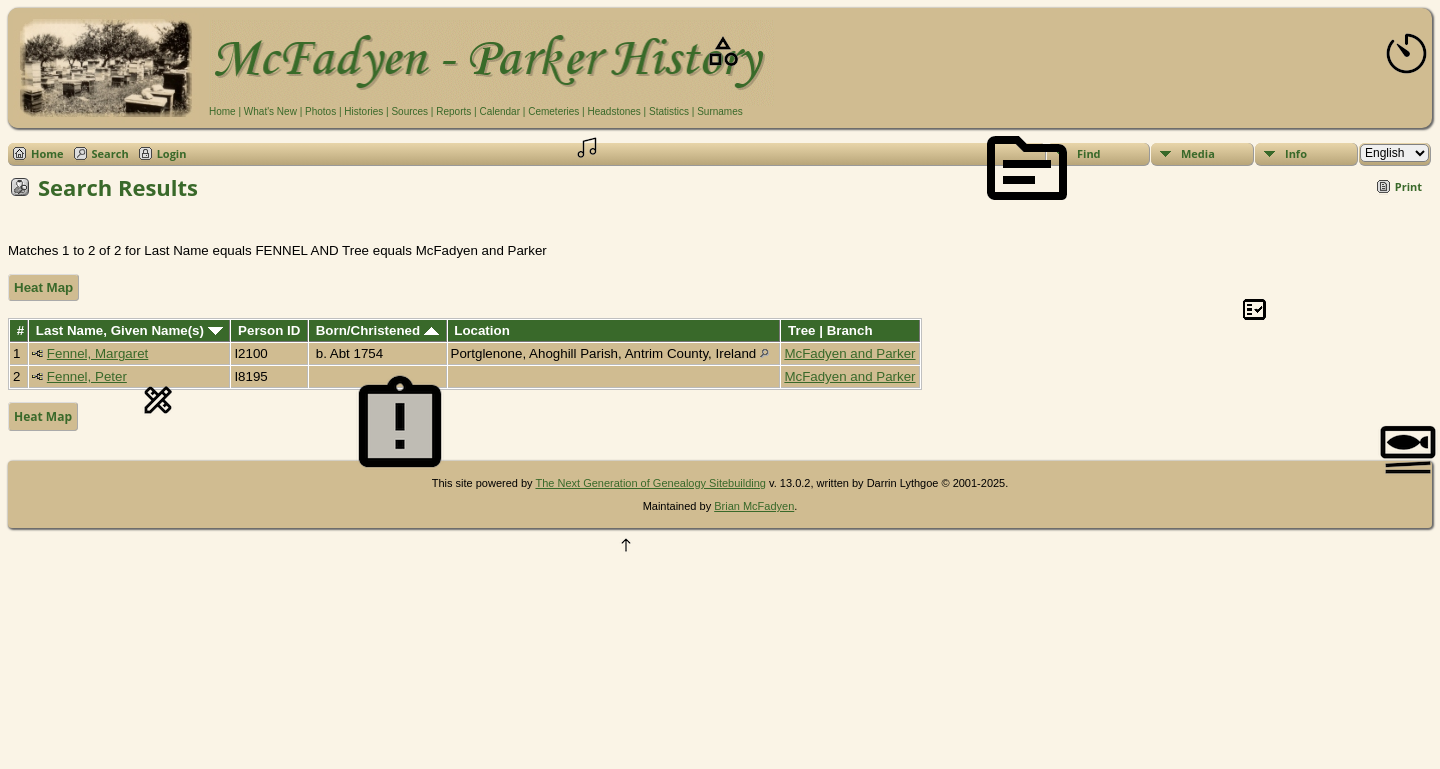 Image resolution: width=1440 pixels, height=769 pixels. What do you see at coordinates (1406, 53) in the screenshot?
I see `set a countdown timer` at bounding box center [1406, 53].